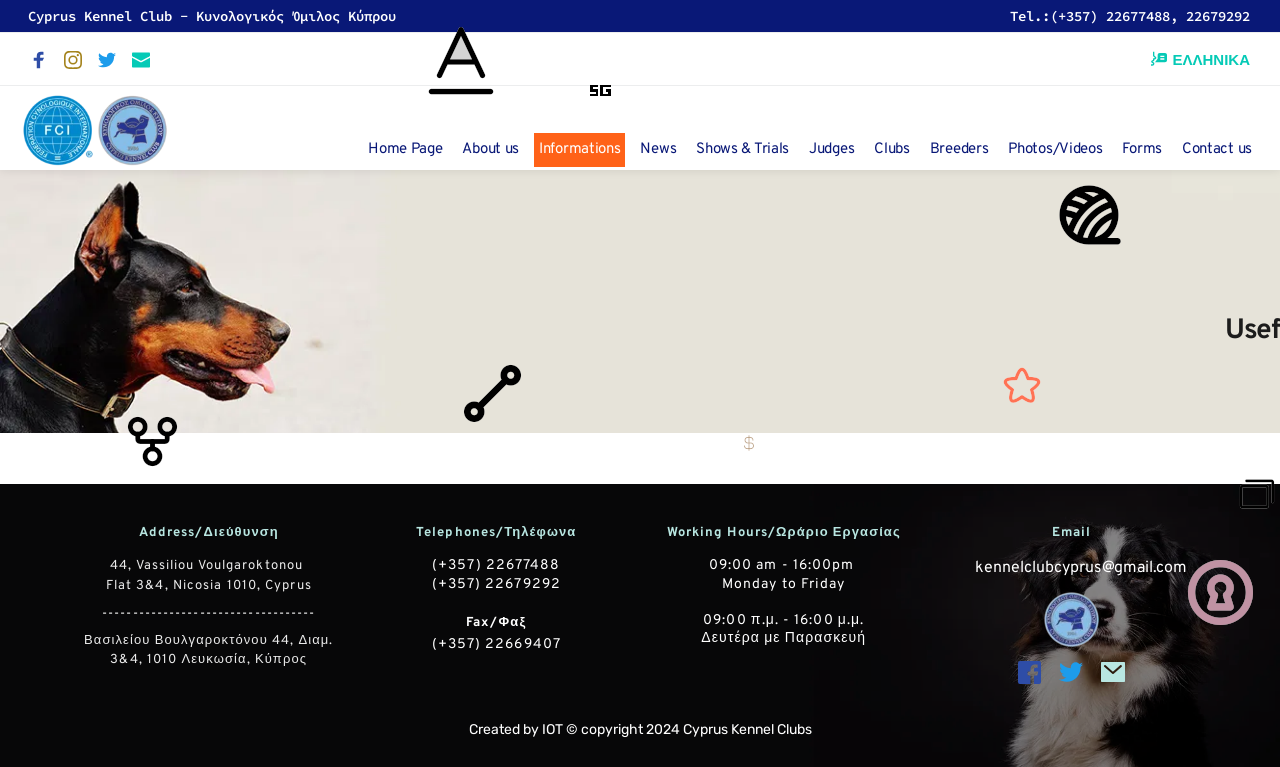 The width and height of the screenshot is (1280, 767). What do you see at coordinates (492, 393) in the screenshot?
I see `draw a line between two points` at bounding box center [492, 393].